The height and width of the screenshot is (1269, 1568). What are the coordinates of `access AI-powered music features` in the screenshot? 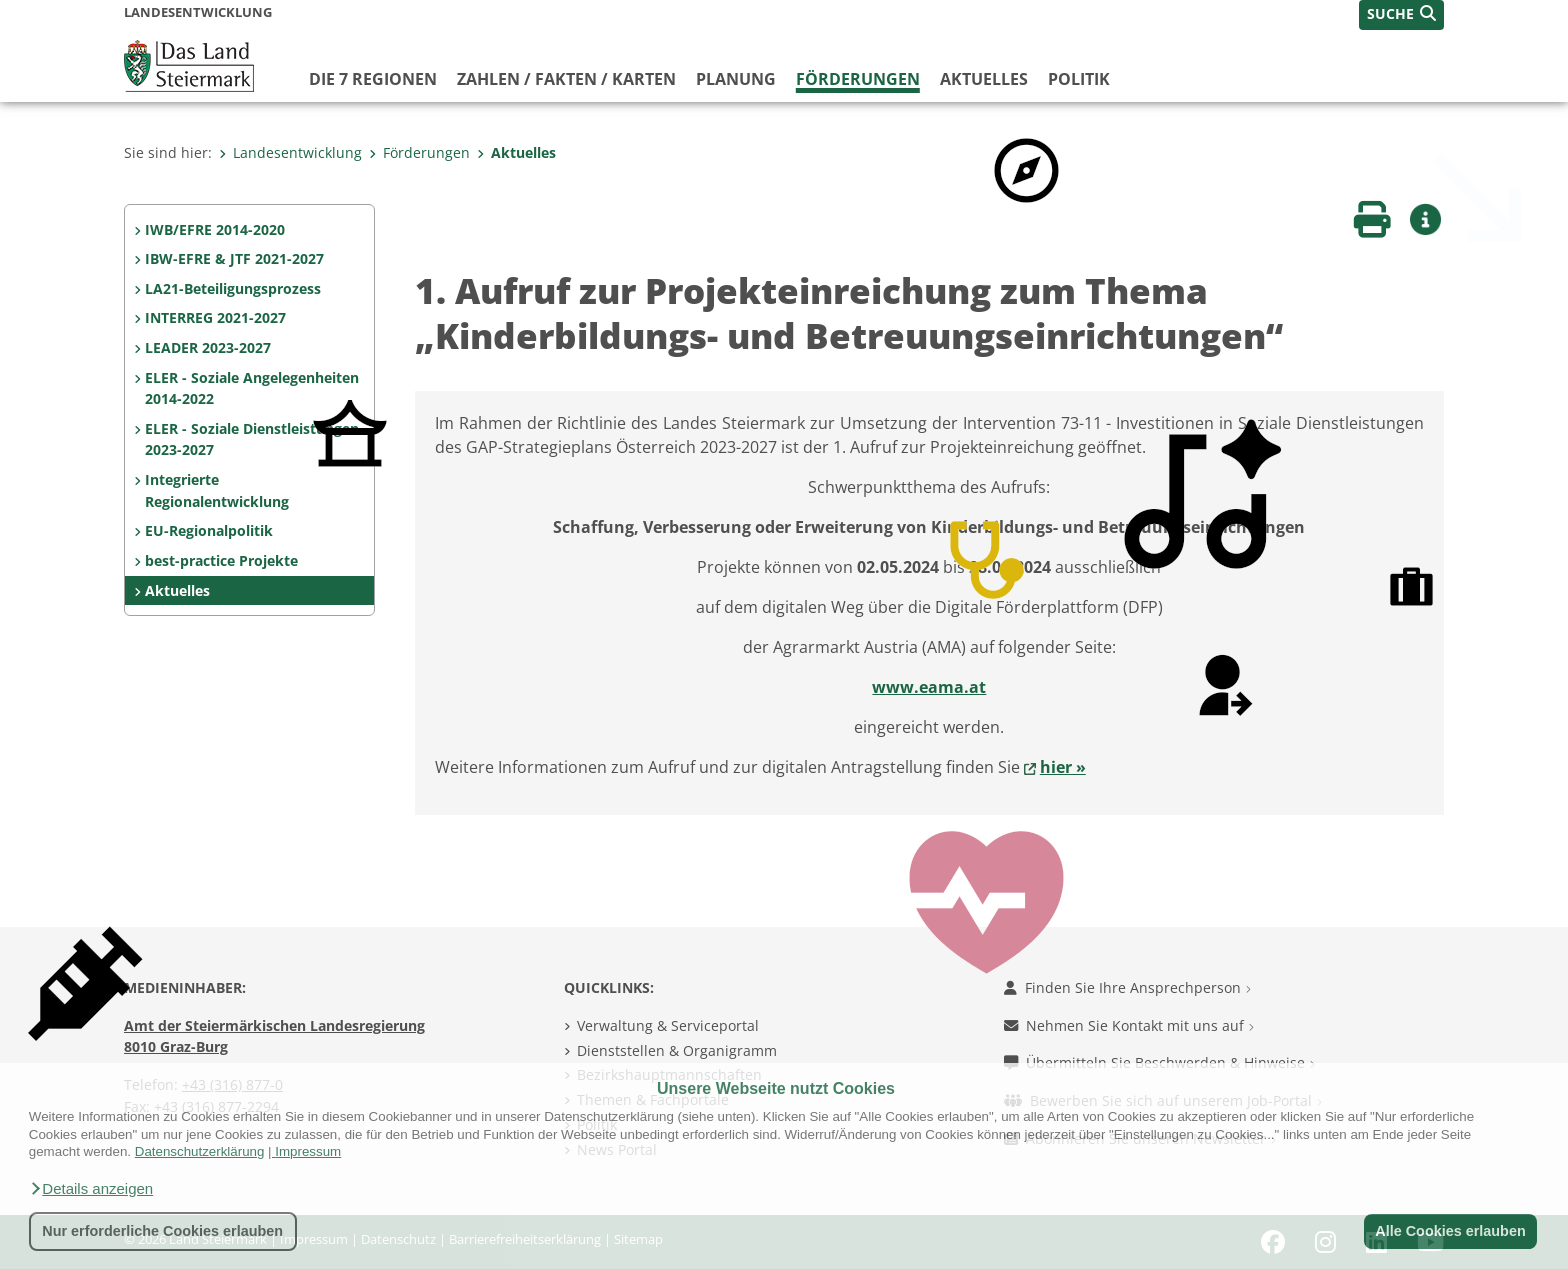 It's located at (1206, 501).